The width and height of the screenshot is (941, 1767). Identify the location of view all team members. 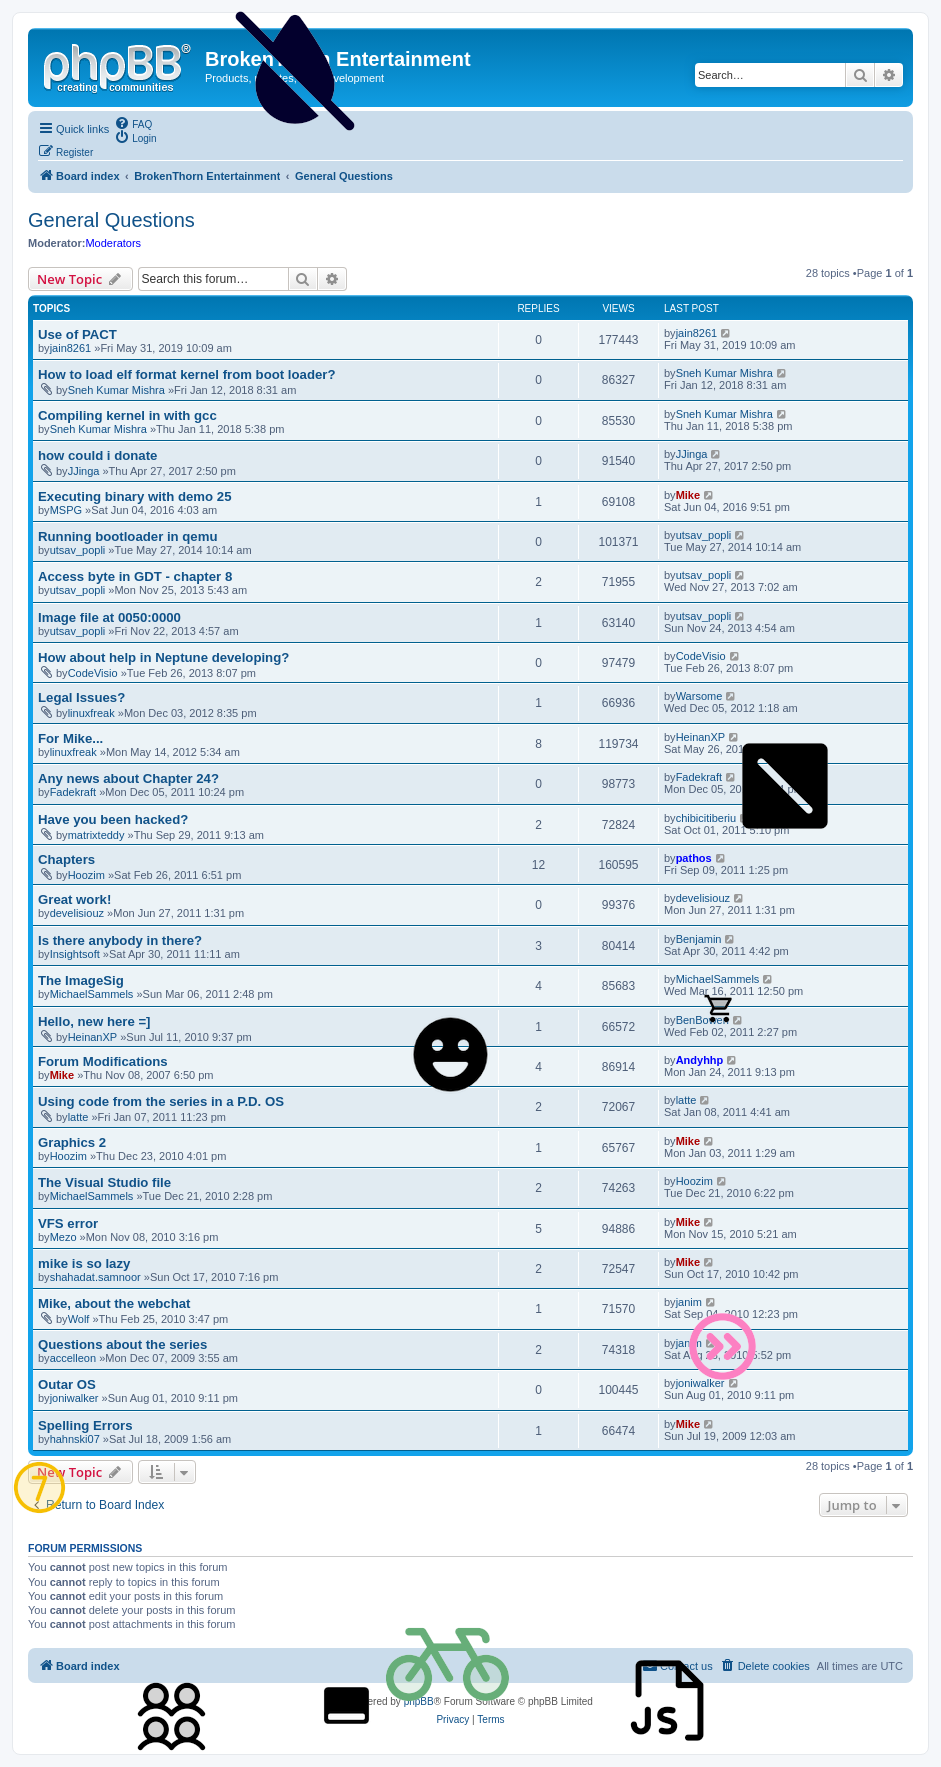
(171, 1716).